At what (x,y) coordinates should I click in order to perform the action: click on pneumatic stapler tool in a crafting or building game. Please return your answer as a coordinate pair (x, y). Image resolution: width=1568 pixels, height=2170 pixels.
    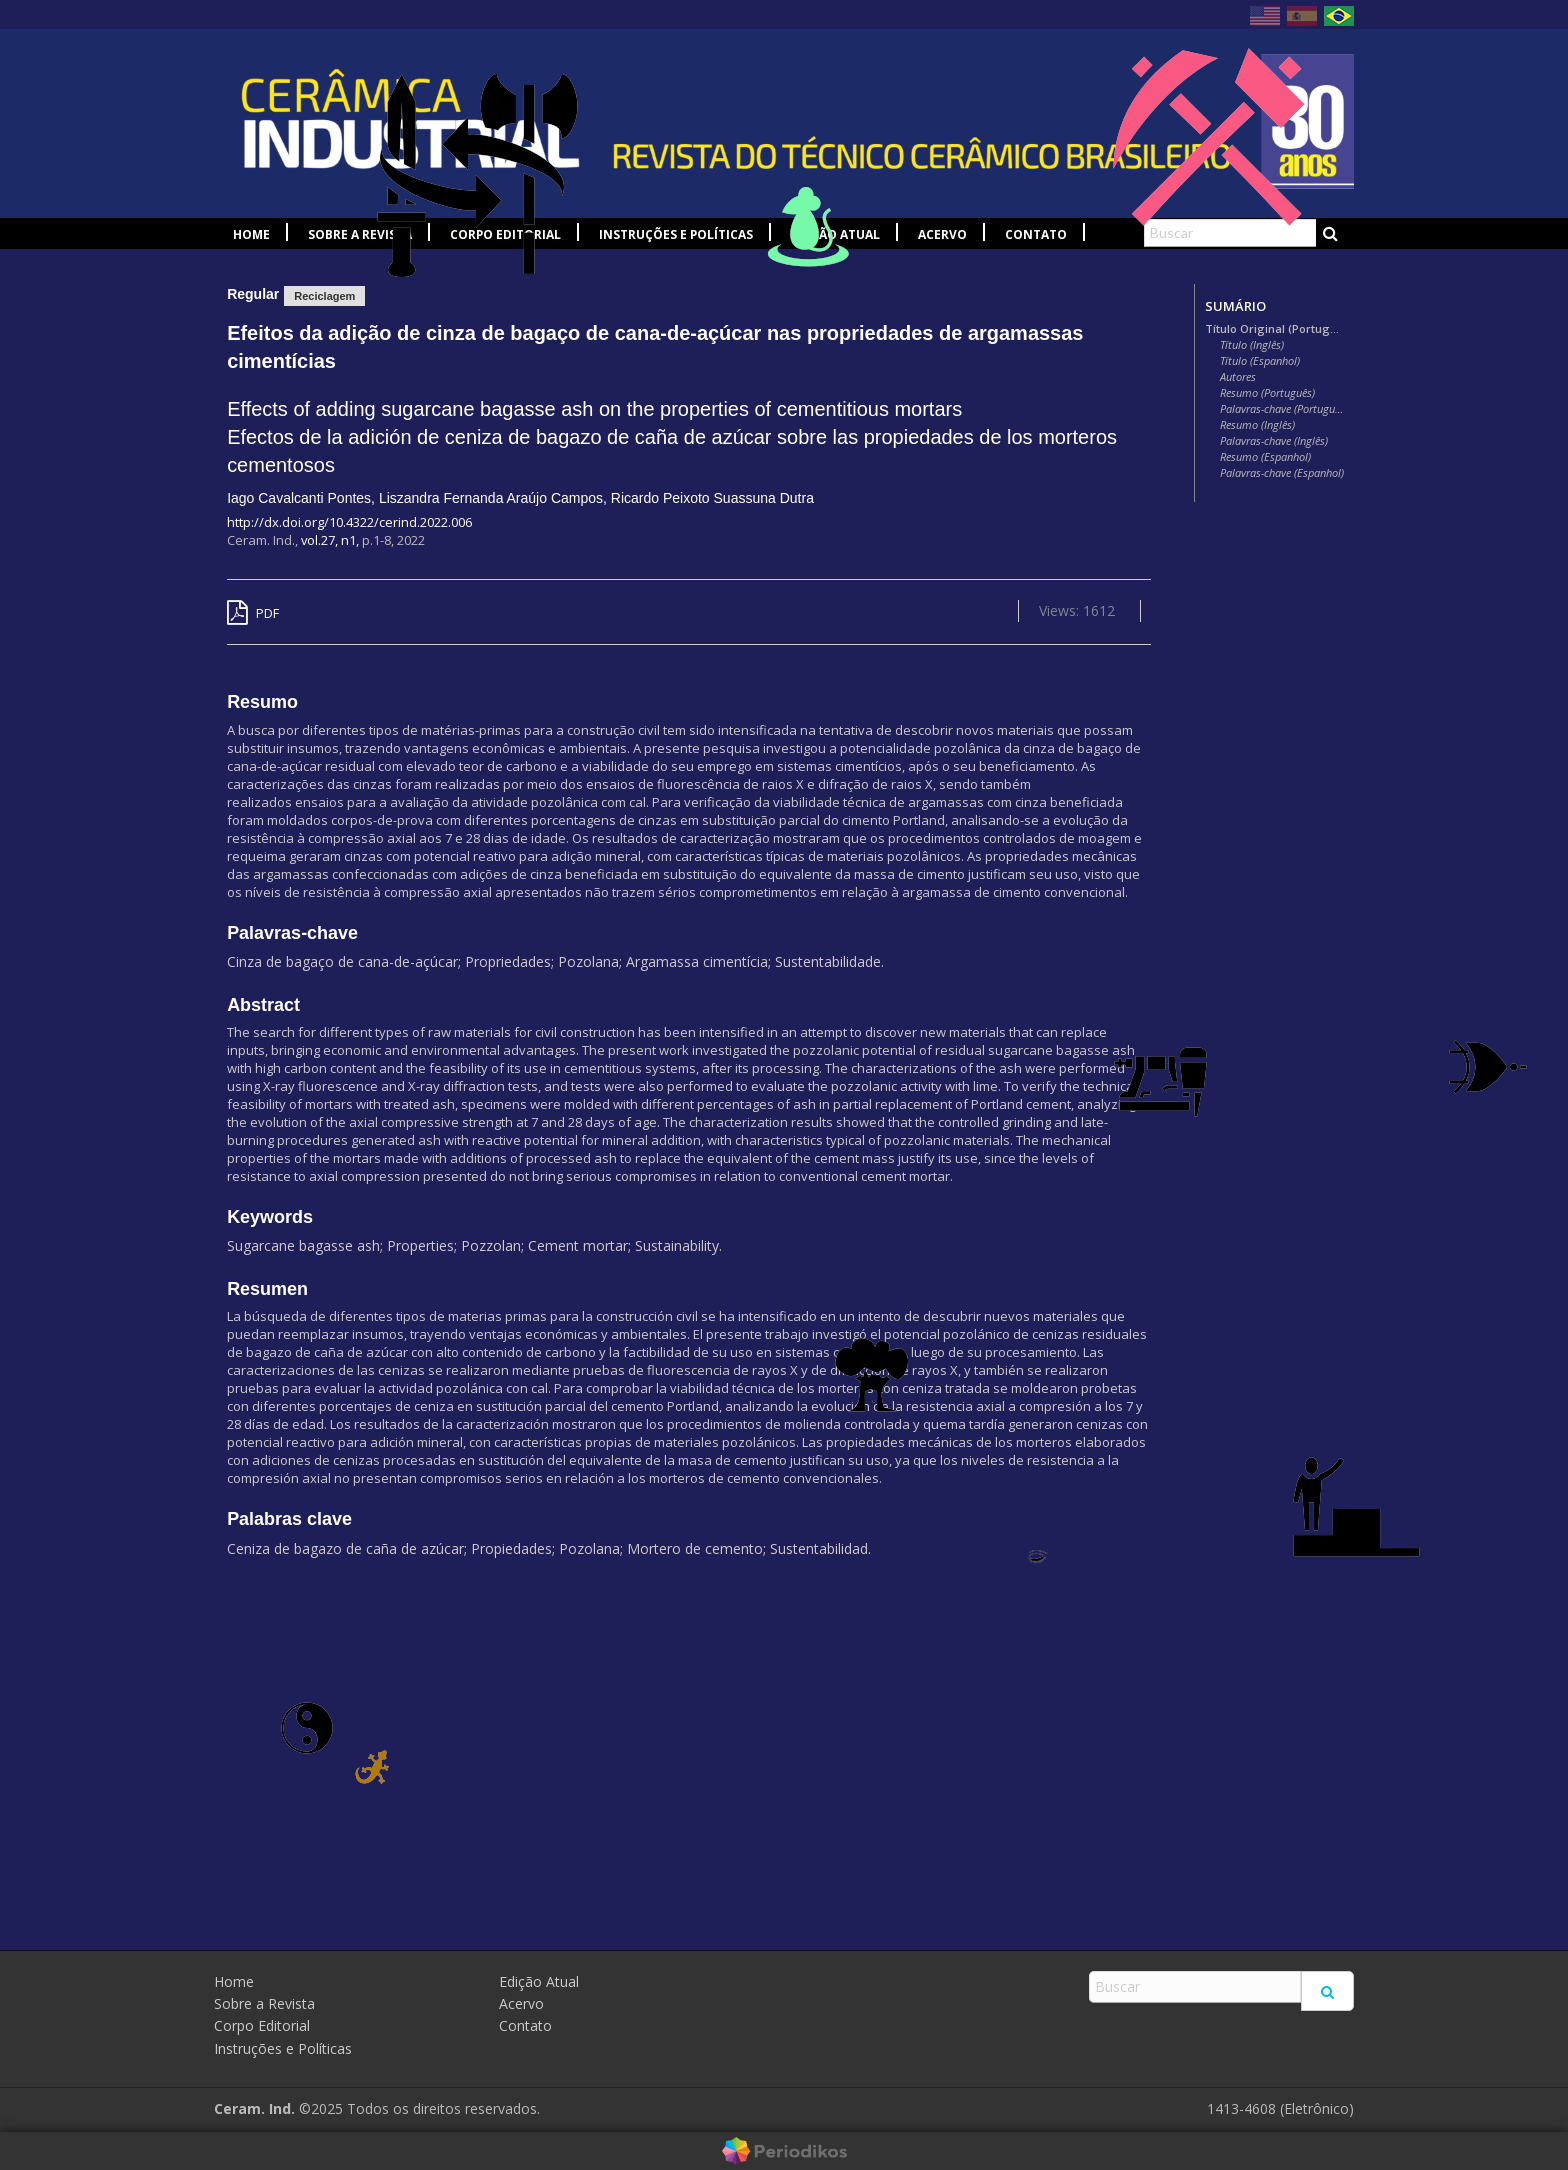
    Looking at the image, I should click on (1161, 1082).